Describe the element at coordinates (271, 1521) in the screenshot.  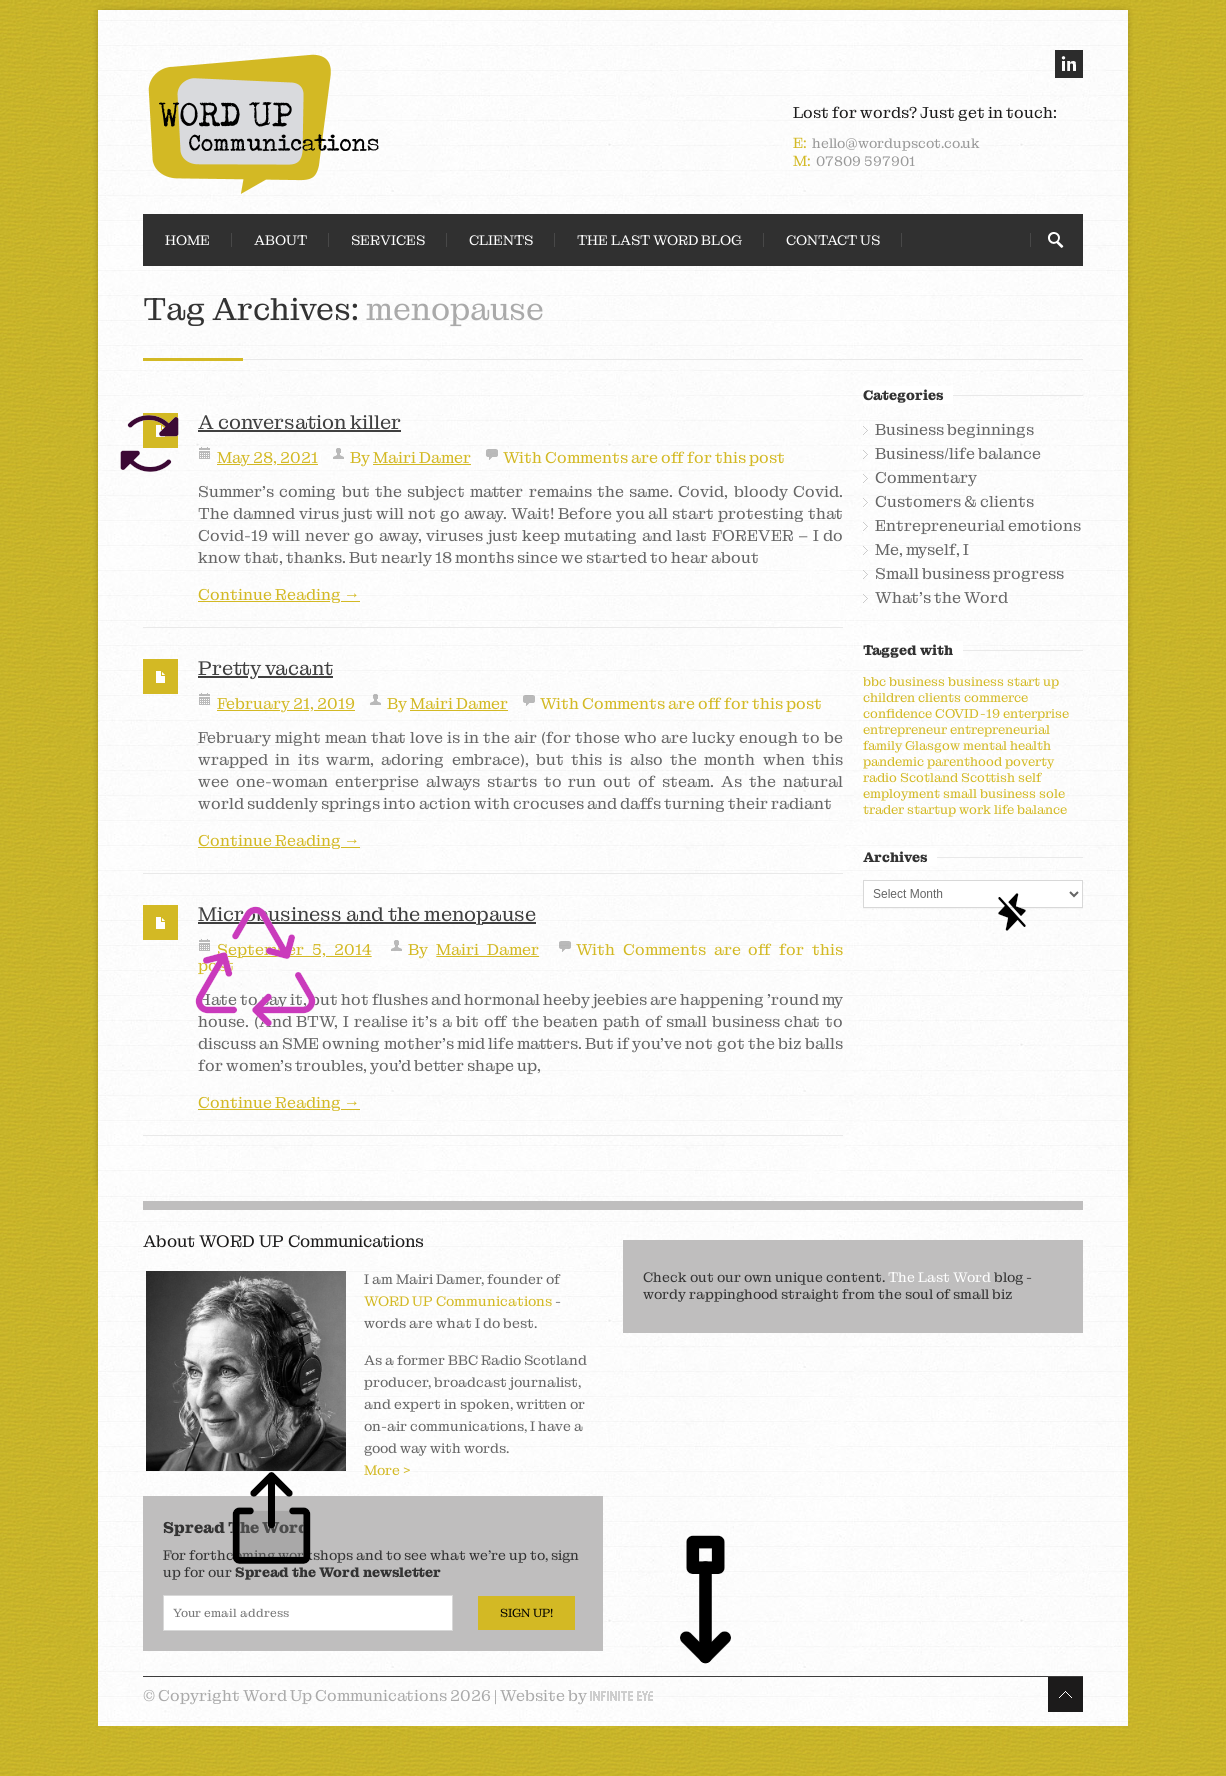
I see `export or share content to another app` at that location.